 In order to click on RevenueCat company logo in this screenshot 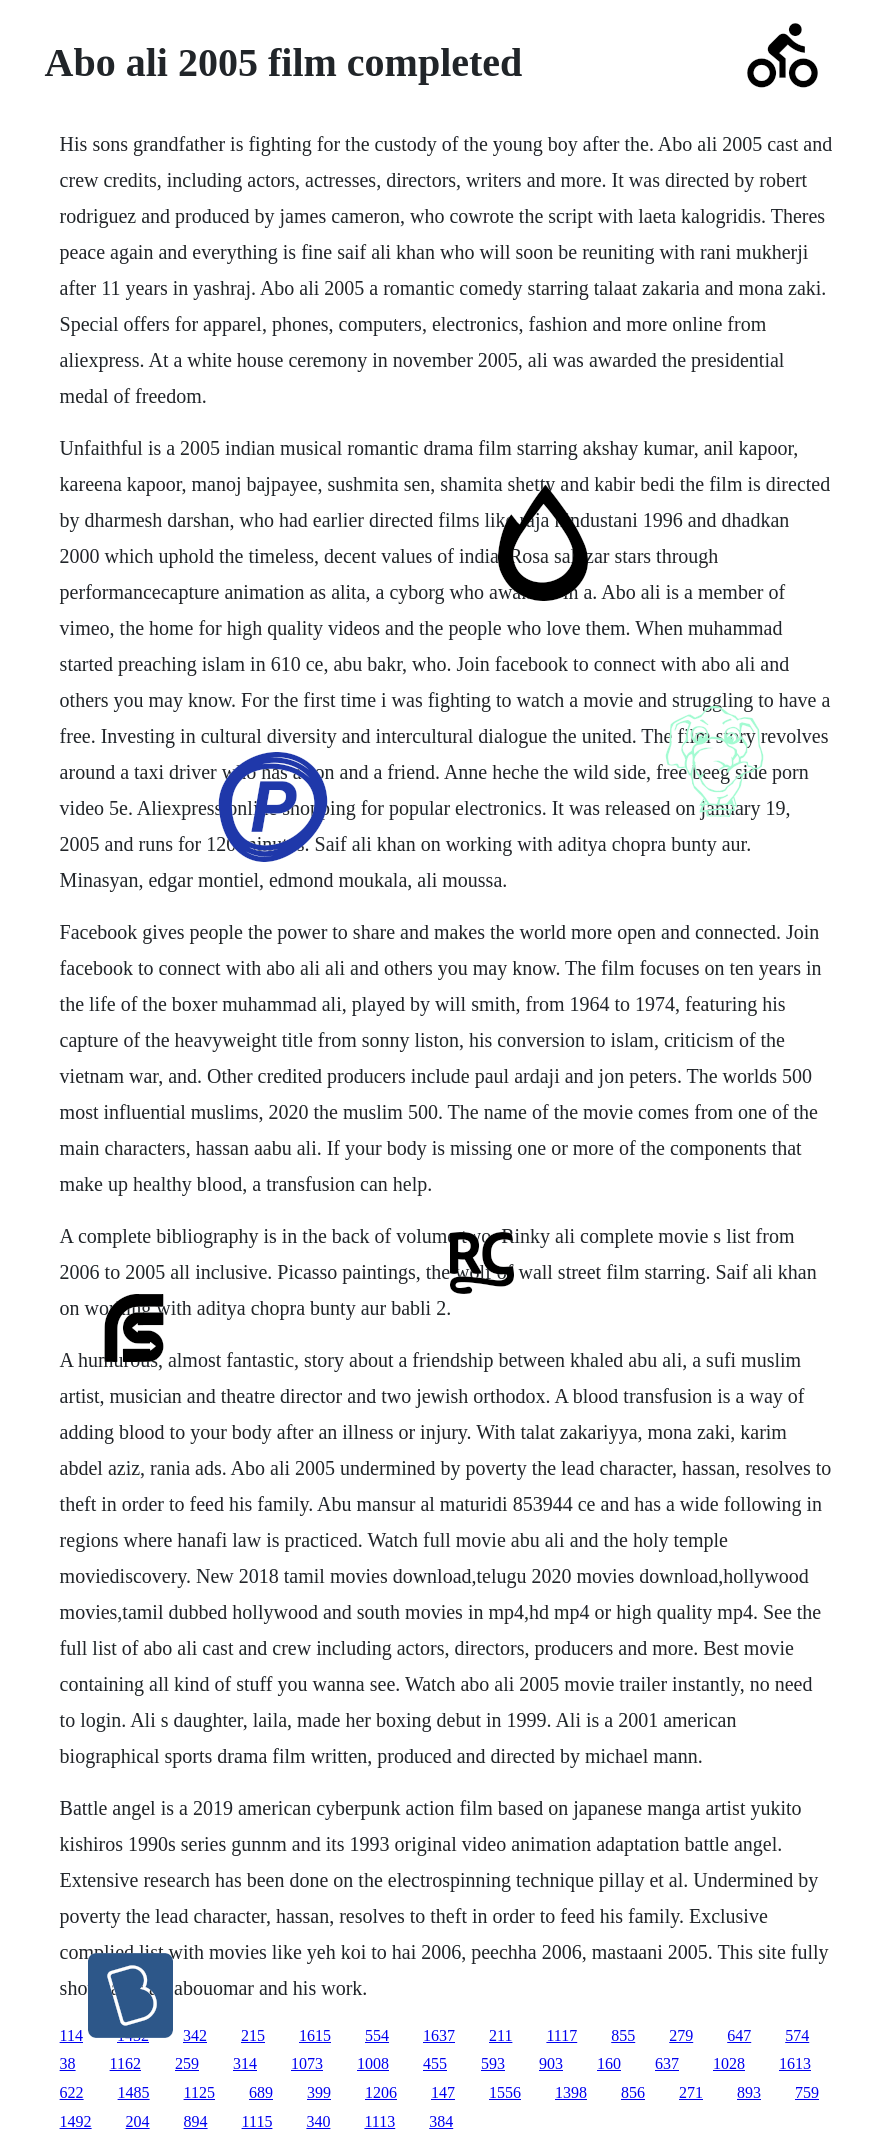, I will do `click(482, 1263)`.